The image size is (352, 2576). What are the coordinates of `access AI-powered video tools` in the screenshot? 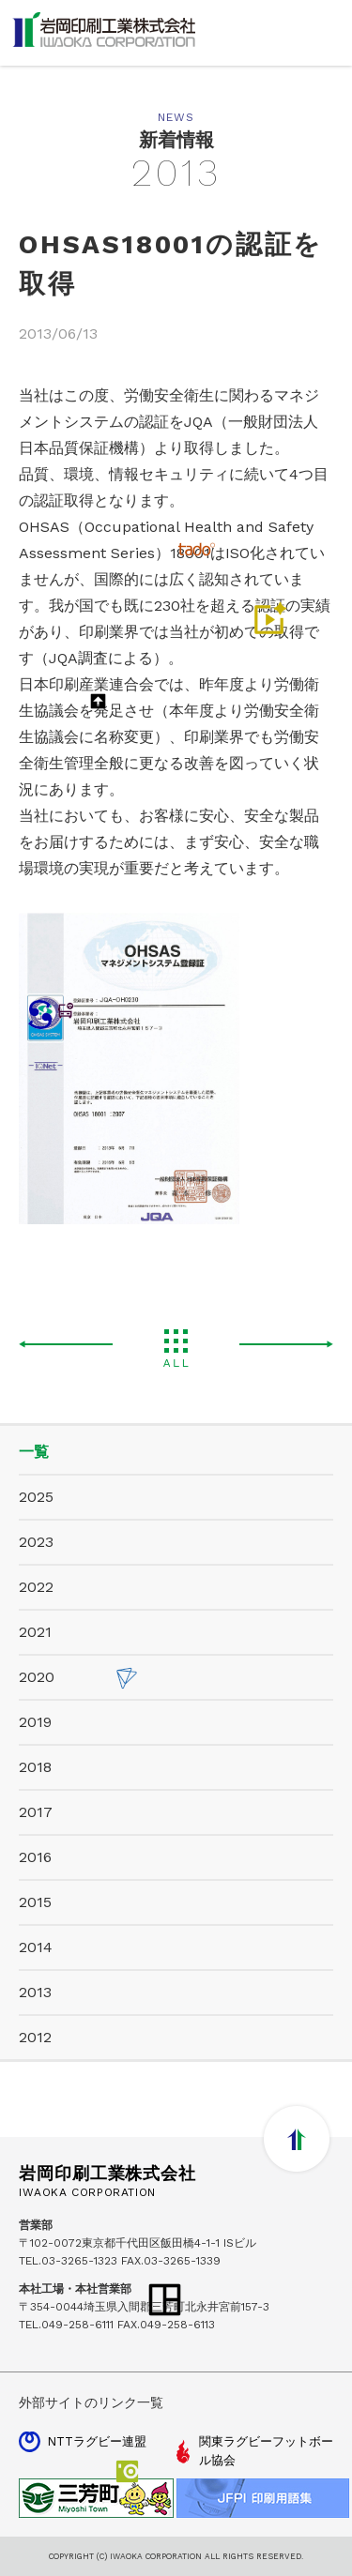 It's located at (268, 619).